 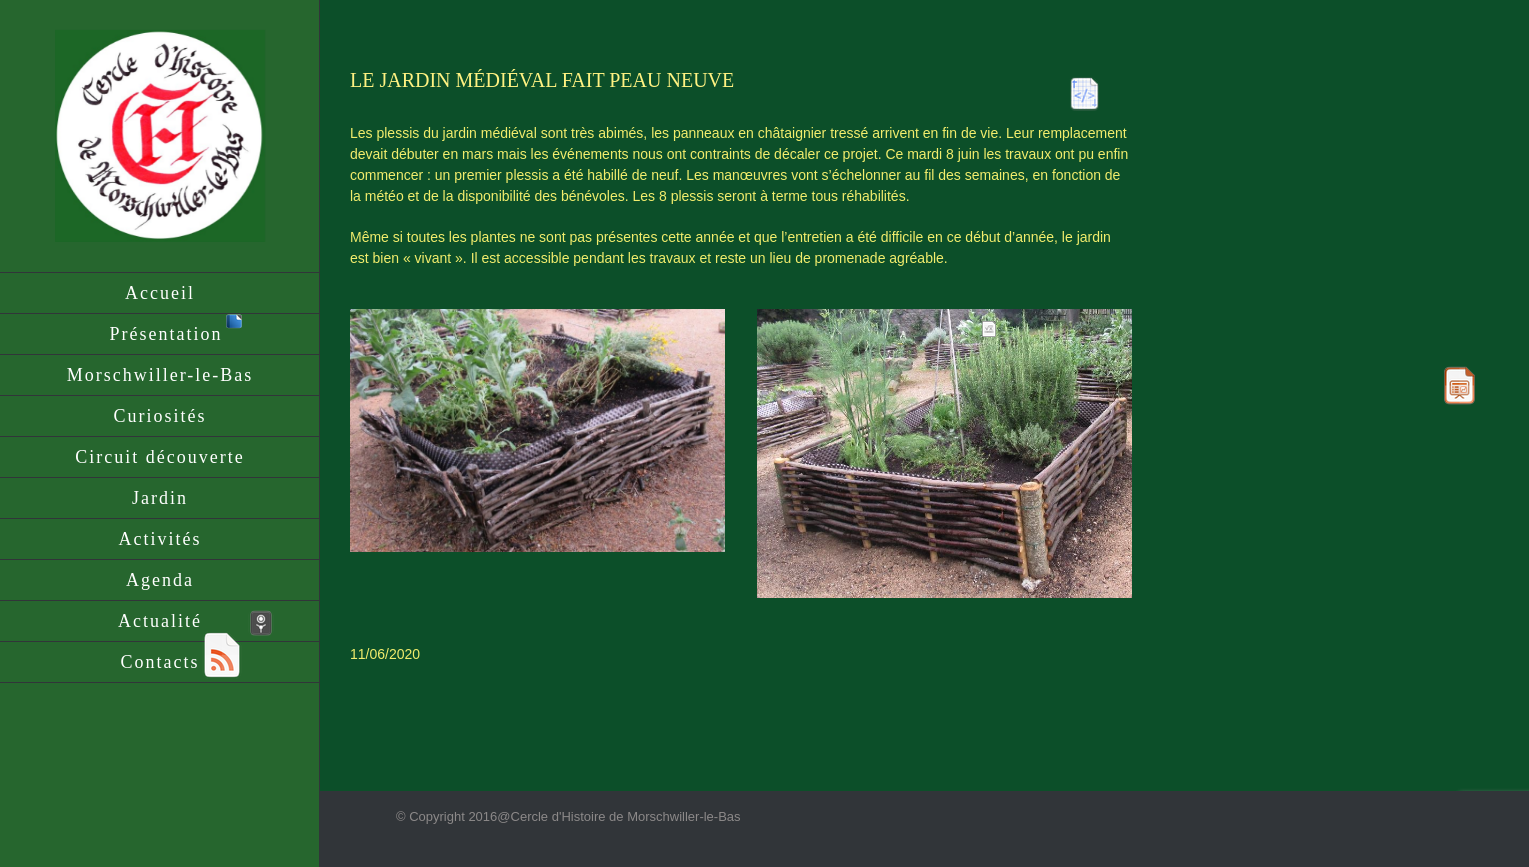 I want to click on change desktop wallpaper settings, so click(x=234, y=321).